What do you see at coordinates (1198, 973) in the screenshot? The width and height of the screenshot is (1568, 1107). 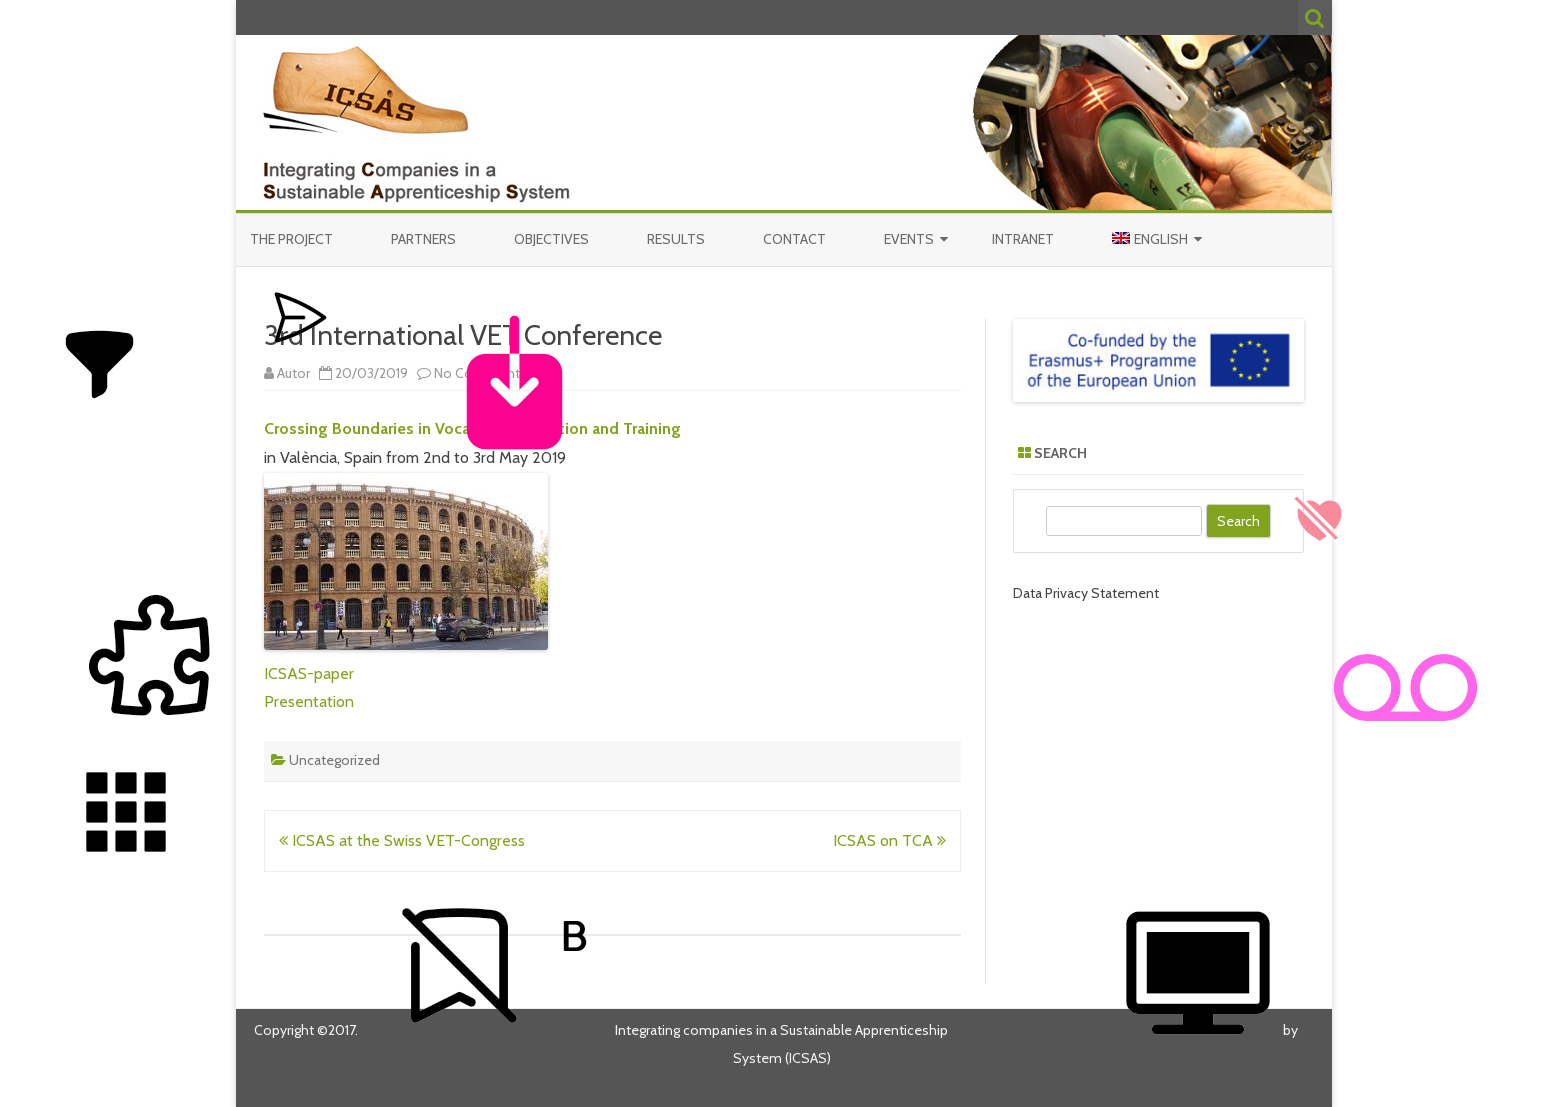 I see `access TV or video streaming options` at bounding box center [1198, 973].